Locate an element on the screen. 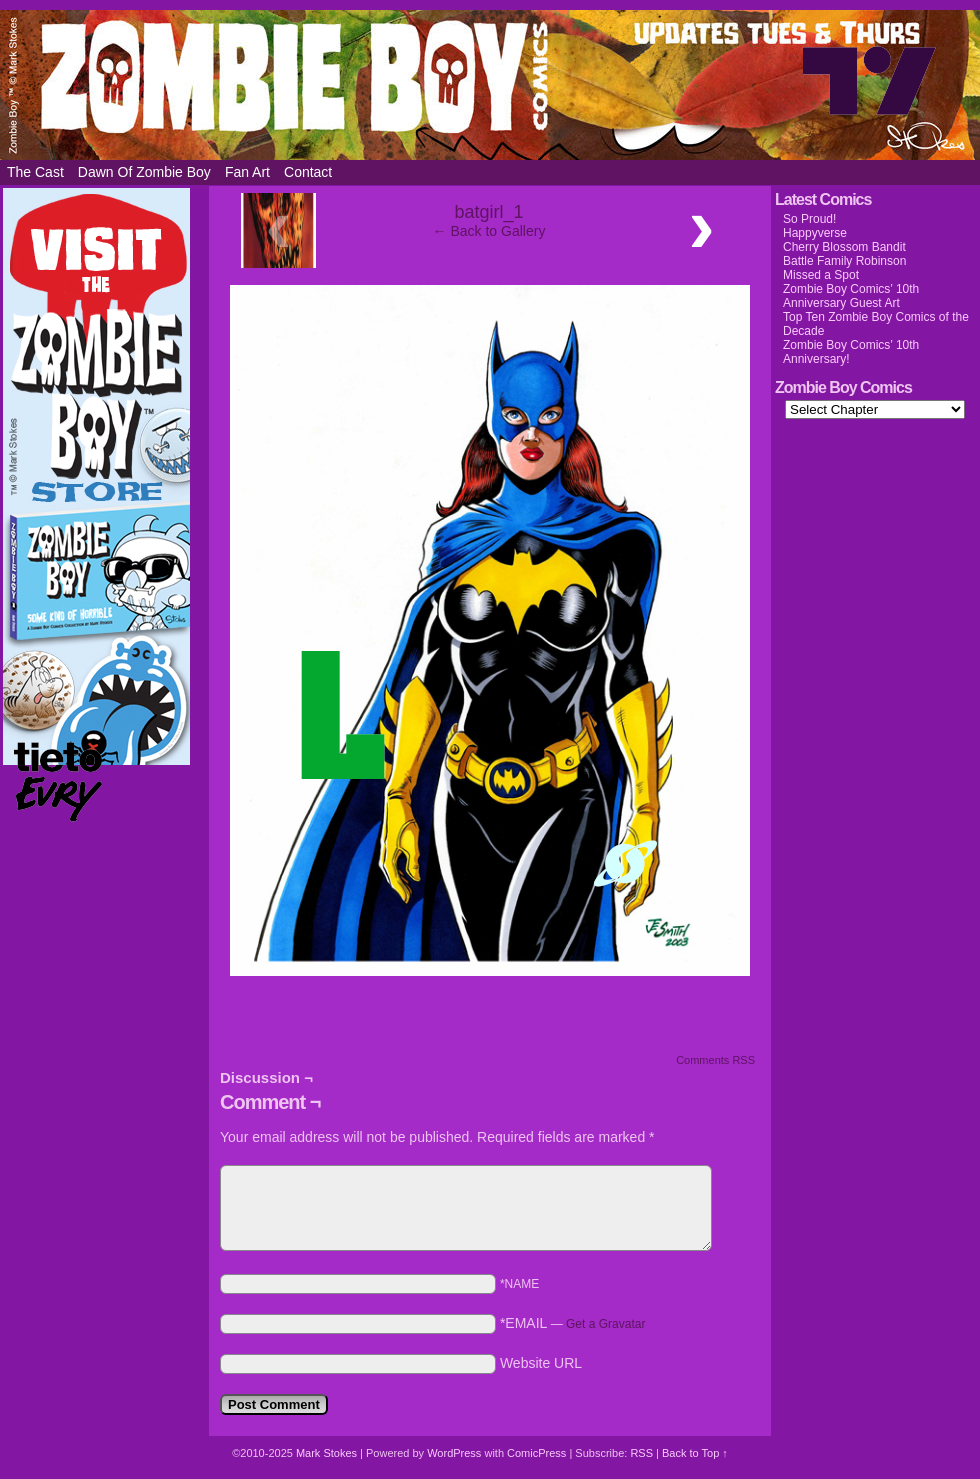 This screenshot has height=1479, width=980. visit Tietoevry website or services is located at coordinates (58, 782).